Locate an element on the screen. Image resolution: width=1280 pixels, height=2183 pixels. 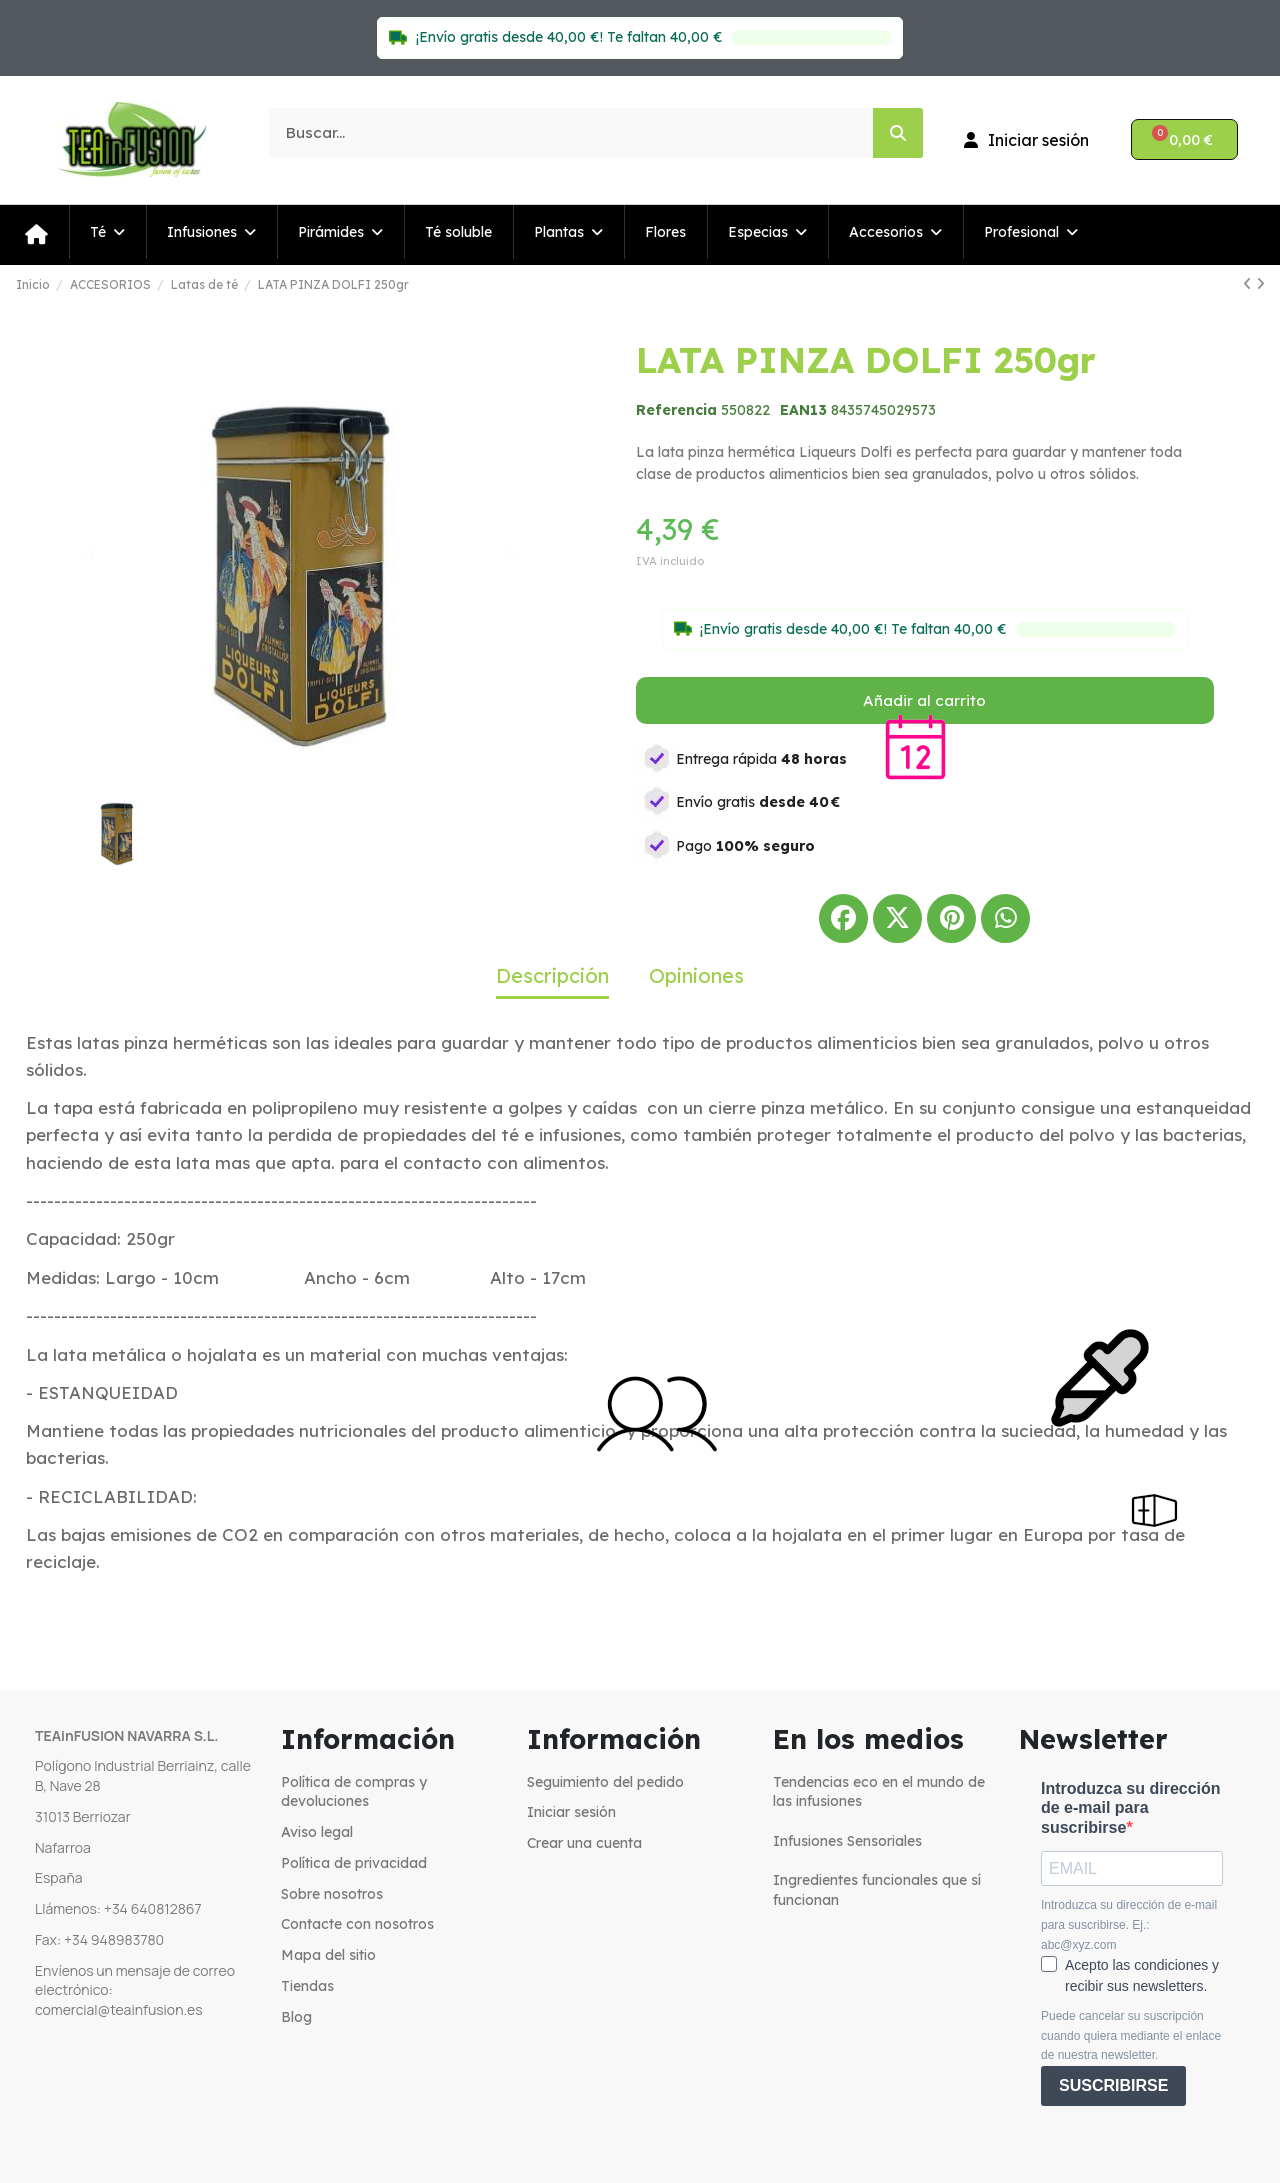
view all users or contacts is located at coordinates (657, 1414).